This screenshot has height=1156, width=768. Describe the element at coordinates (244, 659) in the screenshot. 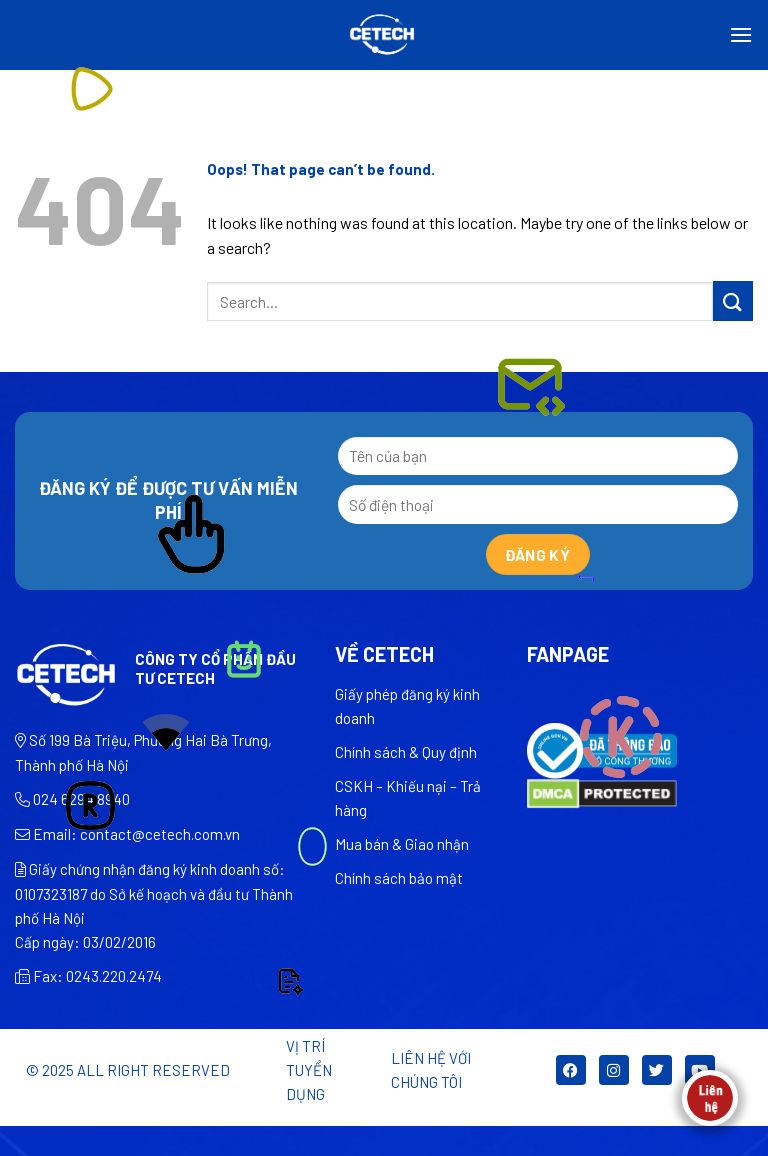

I see `access AI assistant or chatbot` at that location.